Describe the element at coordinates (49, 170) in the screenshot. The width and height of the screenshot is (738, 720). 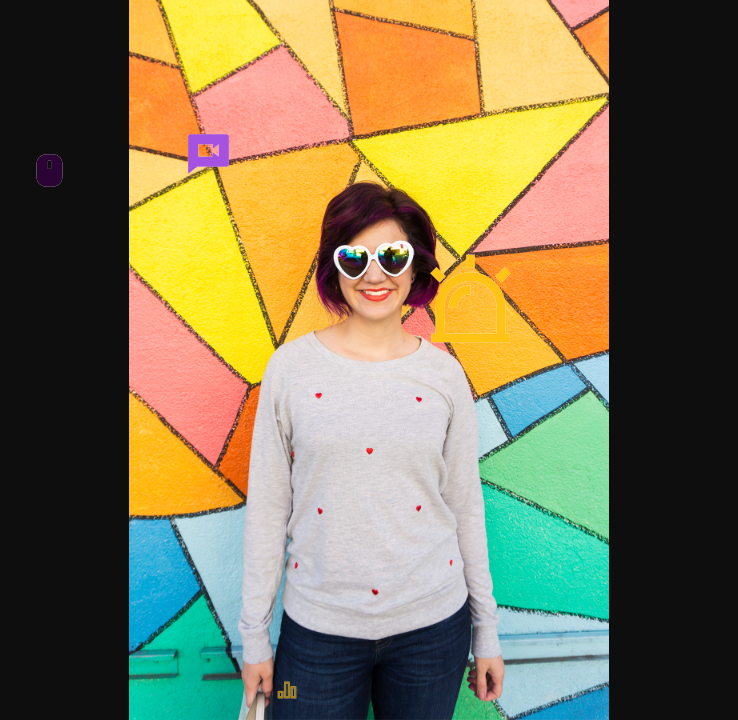
I see `indicates mouse or cursor device settings` at that location.